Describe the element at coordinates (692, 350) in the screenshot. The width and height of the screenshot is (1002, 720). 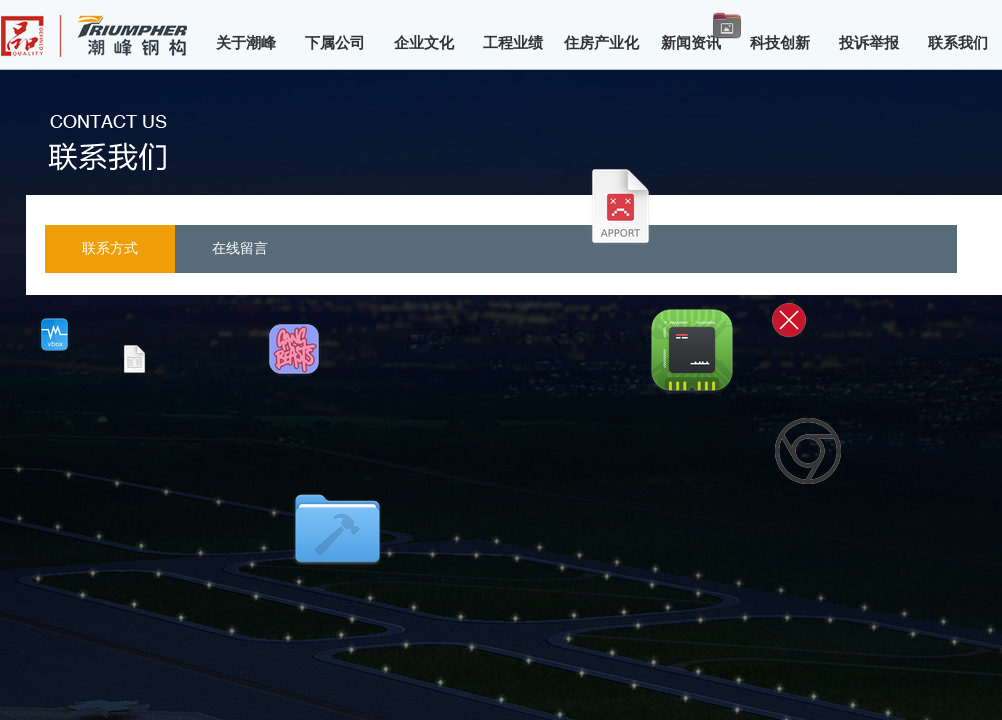
I see `view system memory usage` at that location.